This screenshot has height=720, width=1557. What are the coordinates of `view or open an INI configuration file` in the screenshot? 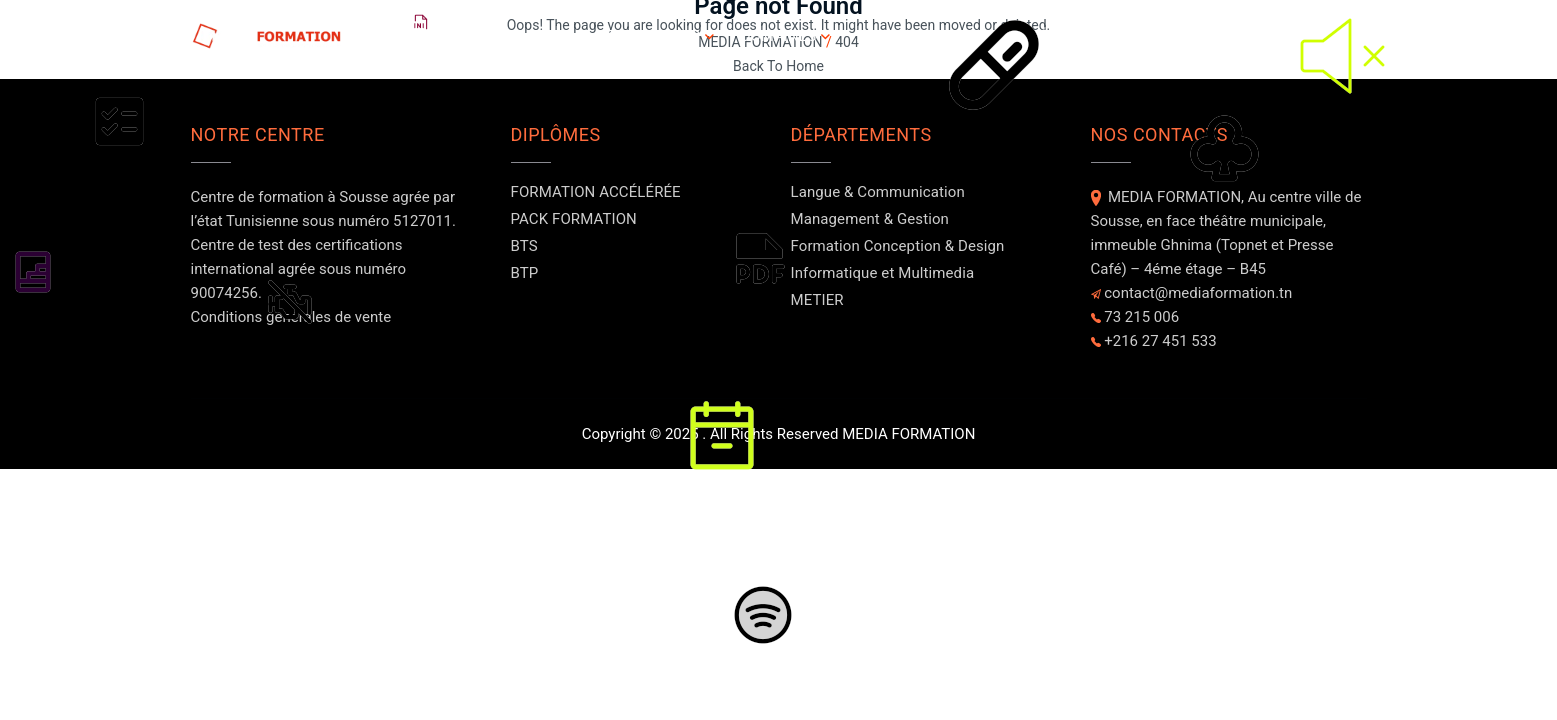 It's located at (421, 22).